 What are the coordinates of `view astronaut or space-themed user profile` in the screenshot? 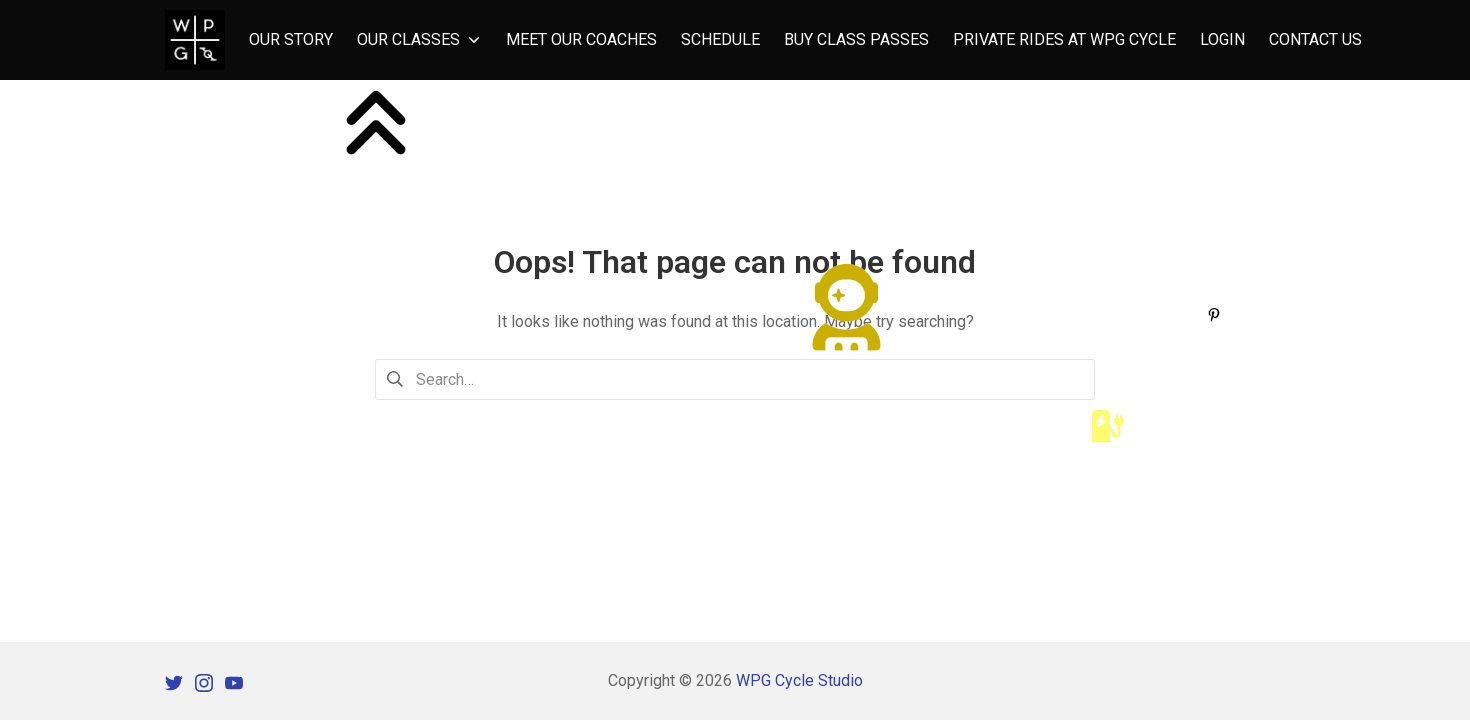 It's located at (846, 308).